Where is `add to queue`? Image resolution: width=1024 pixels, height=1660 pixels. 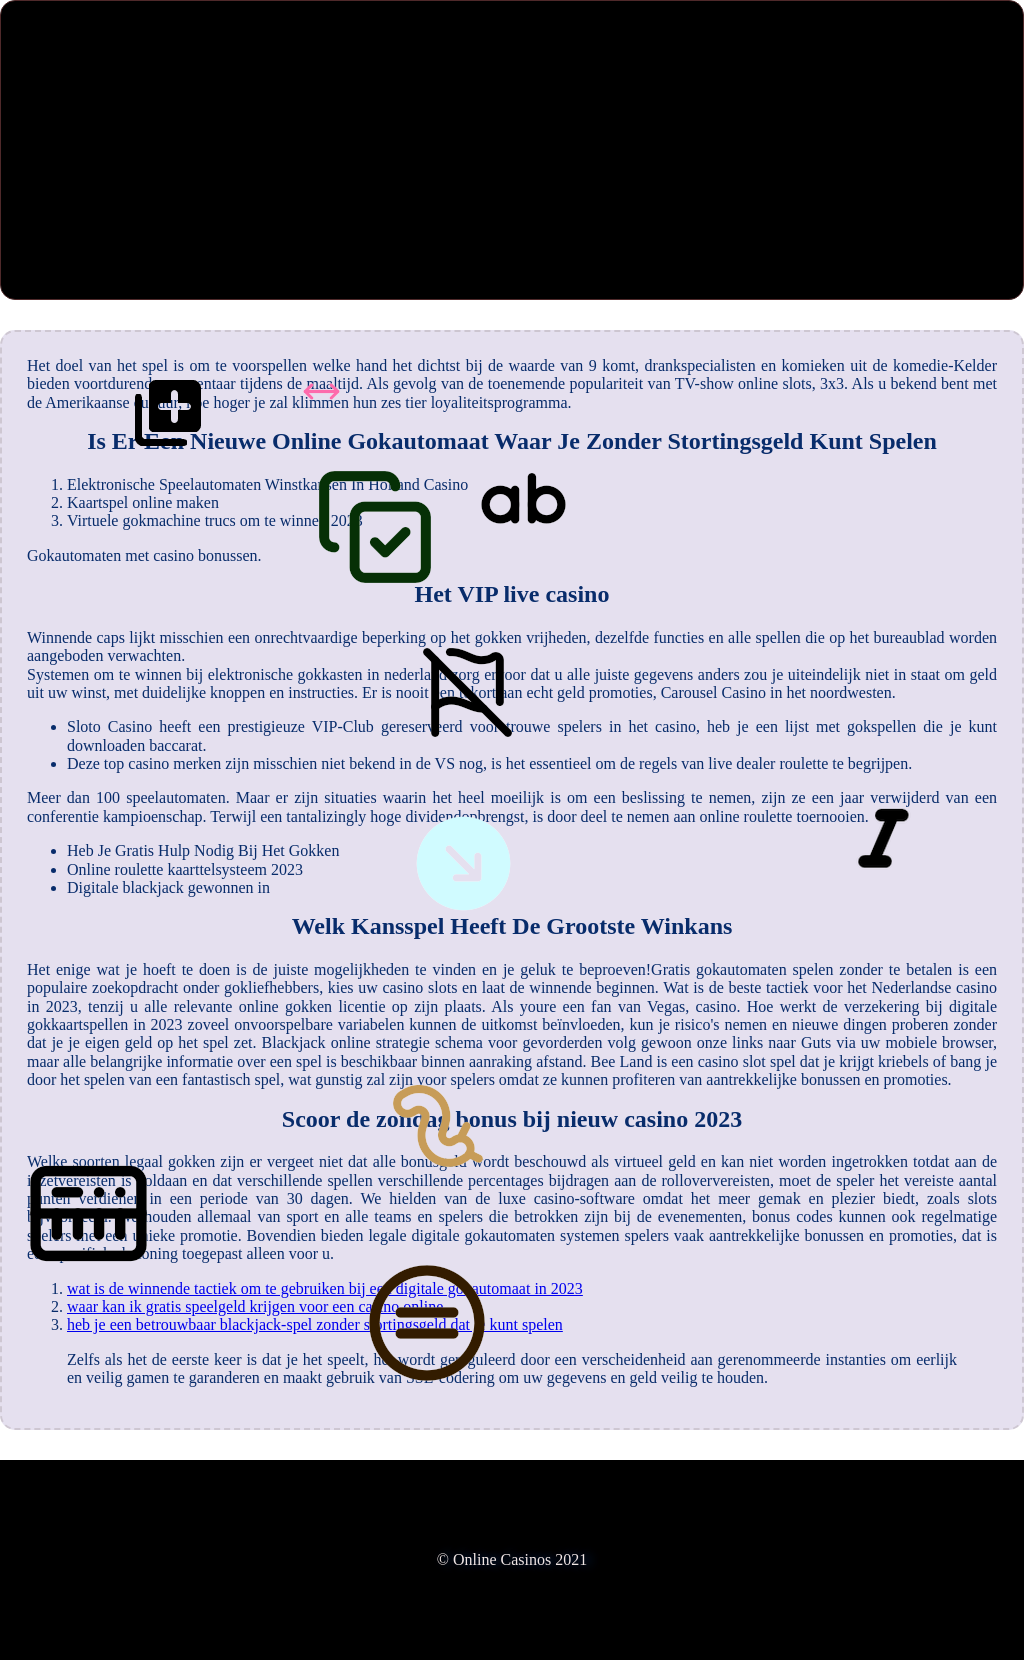 add to queue is located at coordinates (168, 413).